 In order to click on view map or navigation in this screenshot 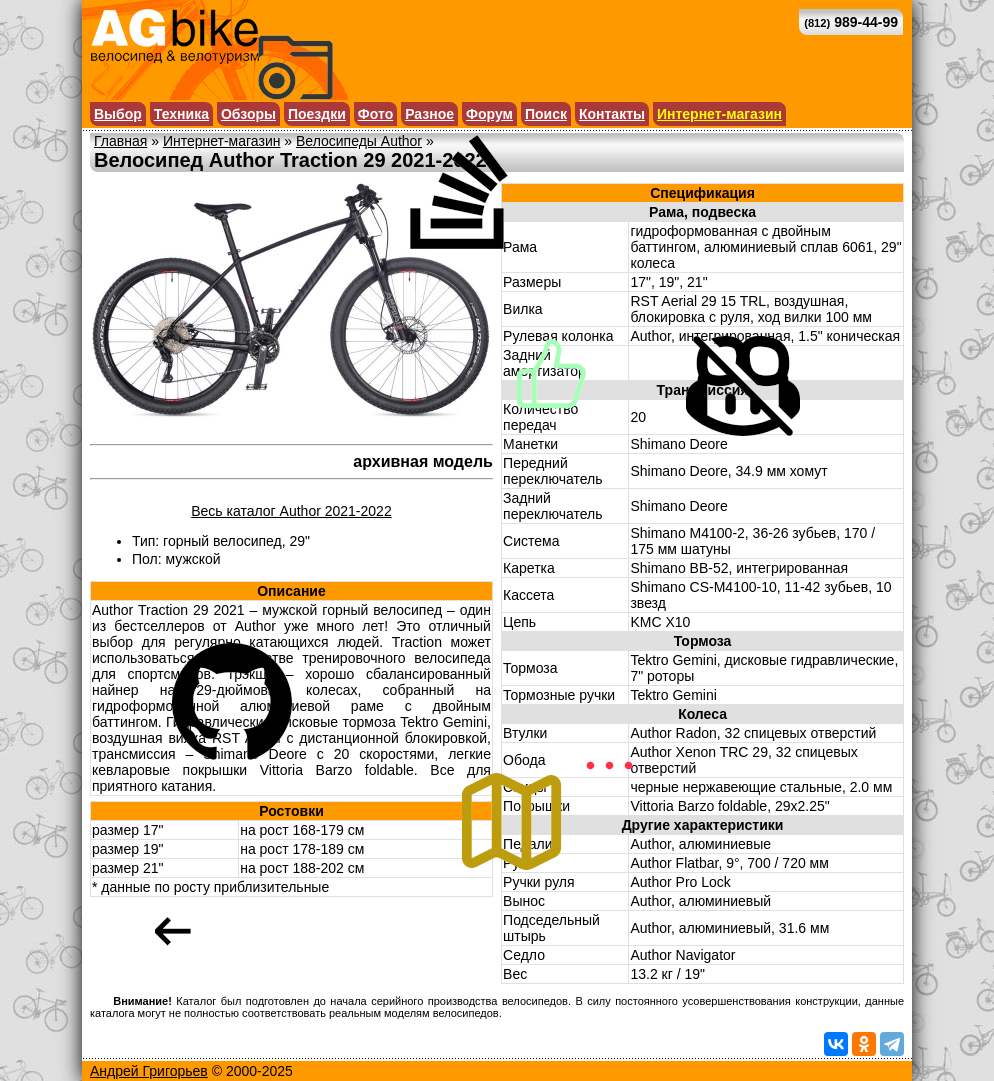, I will do `click(511, 821)`.